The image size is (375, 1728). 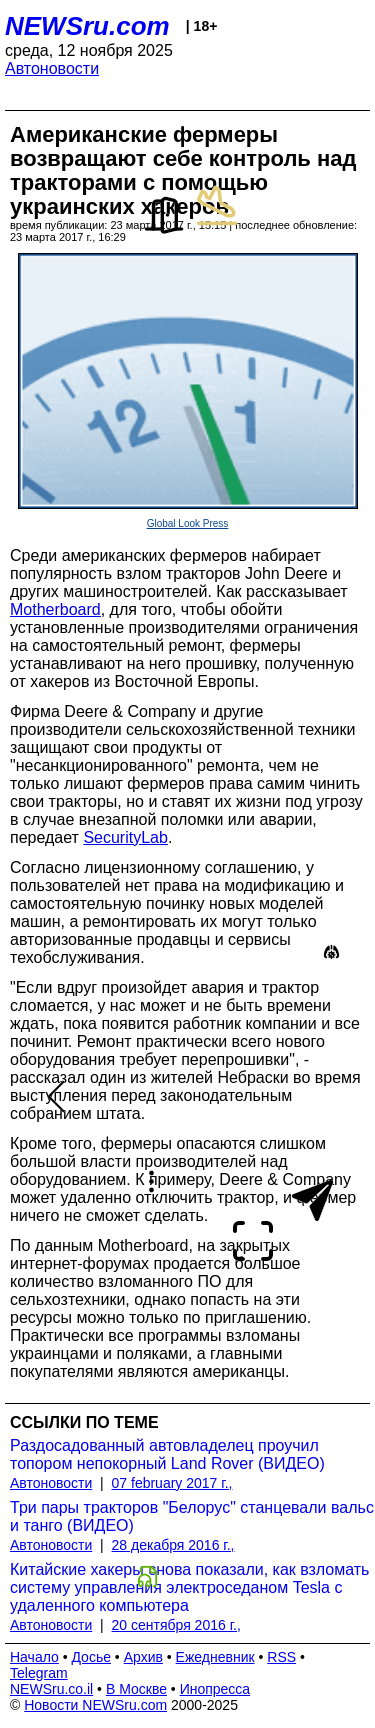 I want to click on scan a document or QR code, so click(x=253, y=1241).